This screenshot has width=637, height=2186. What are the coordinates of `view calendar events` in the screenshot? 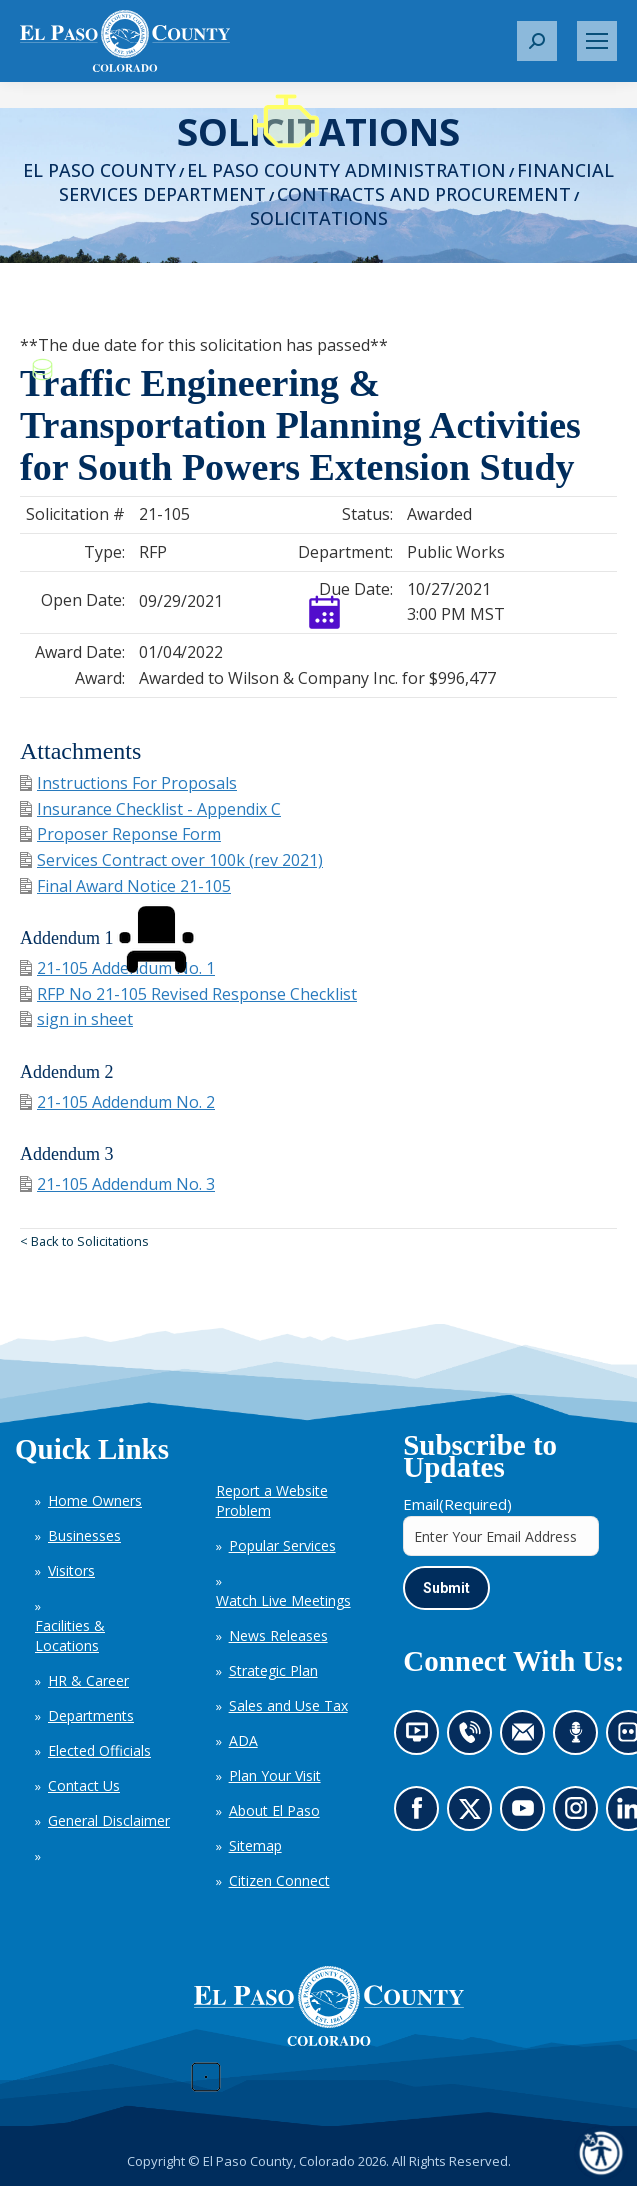 It's located at (324, 613).